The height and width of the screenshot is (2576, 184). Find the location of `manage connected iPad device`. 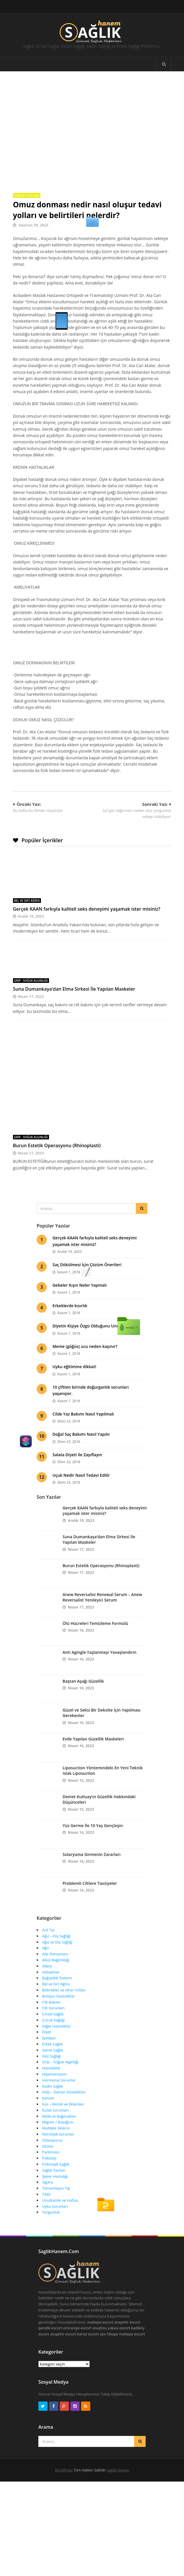

manage connected iPad device is located at coordinates (61, 321).